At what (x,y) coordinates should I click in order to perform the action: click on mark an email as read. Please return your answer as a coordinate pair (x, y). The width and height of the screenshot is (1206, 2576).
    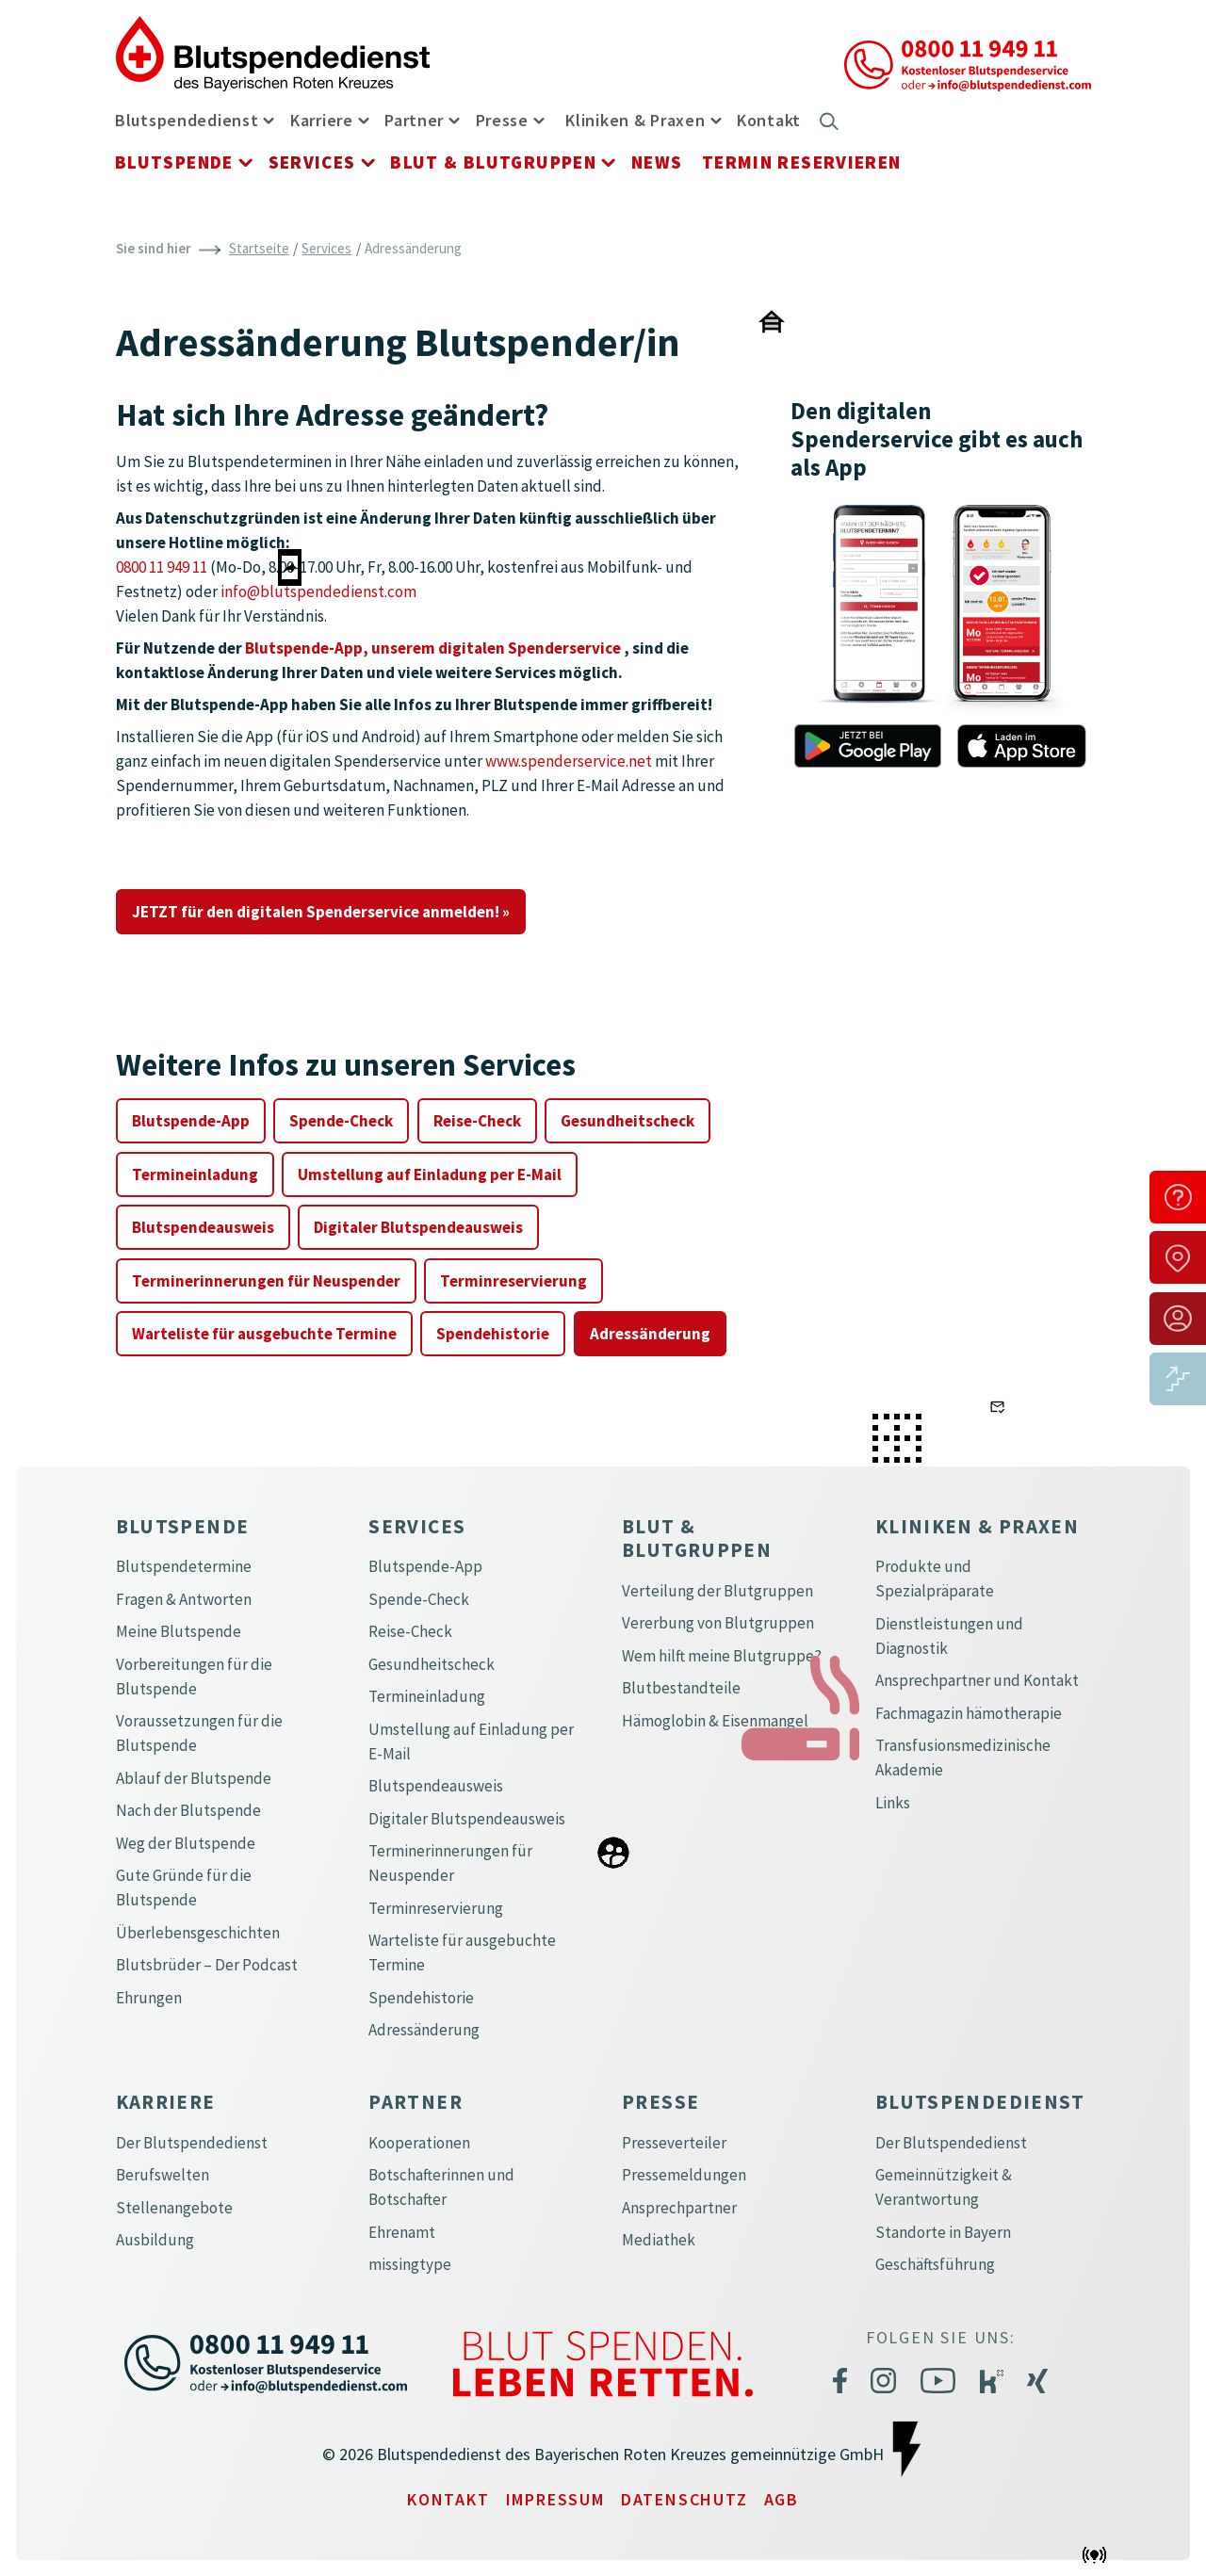
    Looking at the image, I should click on (997, 1406).